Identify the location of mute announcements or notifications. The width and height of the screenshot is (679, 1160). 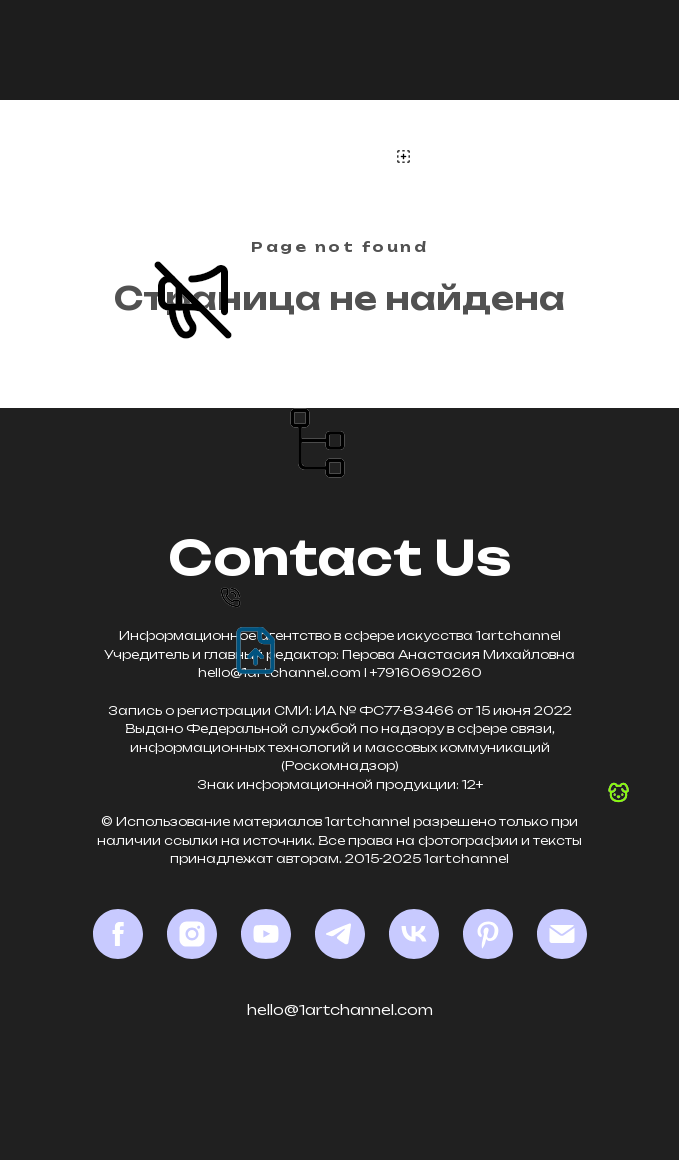
(193, 300).